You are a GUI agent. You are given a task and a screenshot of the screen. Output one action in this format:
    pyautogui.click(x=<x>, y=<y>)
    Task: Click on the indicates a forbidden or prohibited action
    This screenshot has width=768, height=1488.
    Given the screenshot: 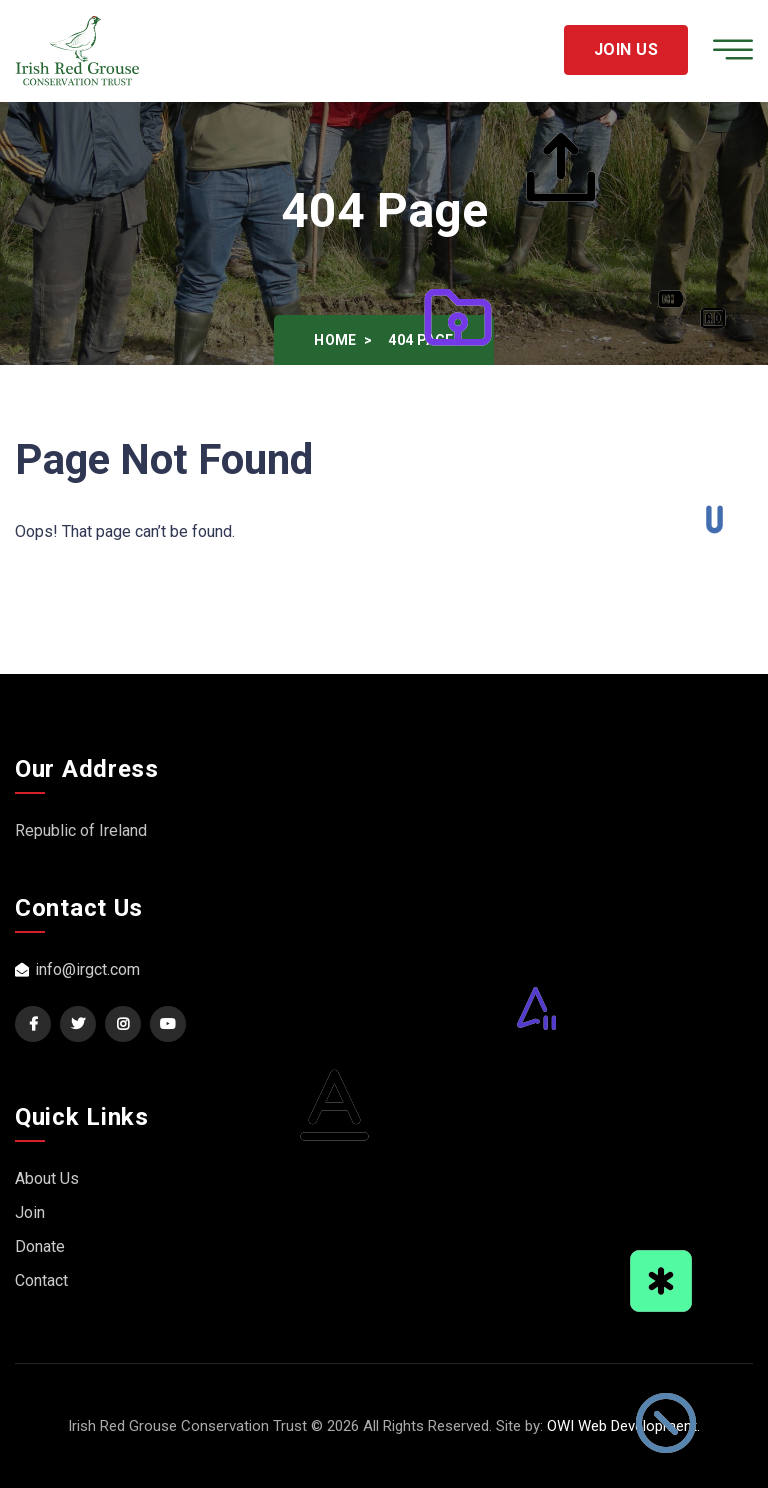 What is the action you would take?
    pyautogui.click(x=666, y=1423)
    